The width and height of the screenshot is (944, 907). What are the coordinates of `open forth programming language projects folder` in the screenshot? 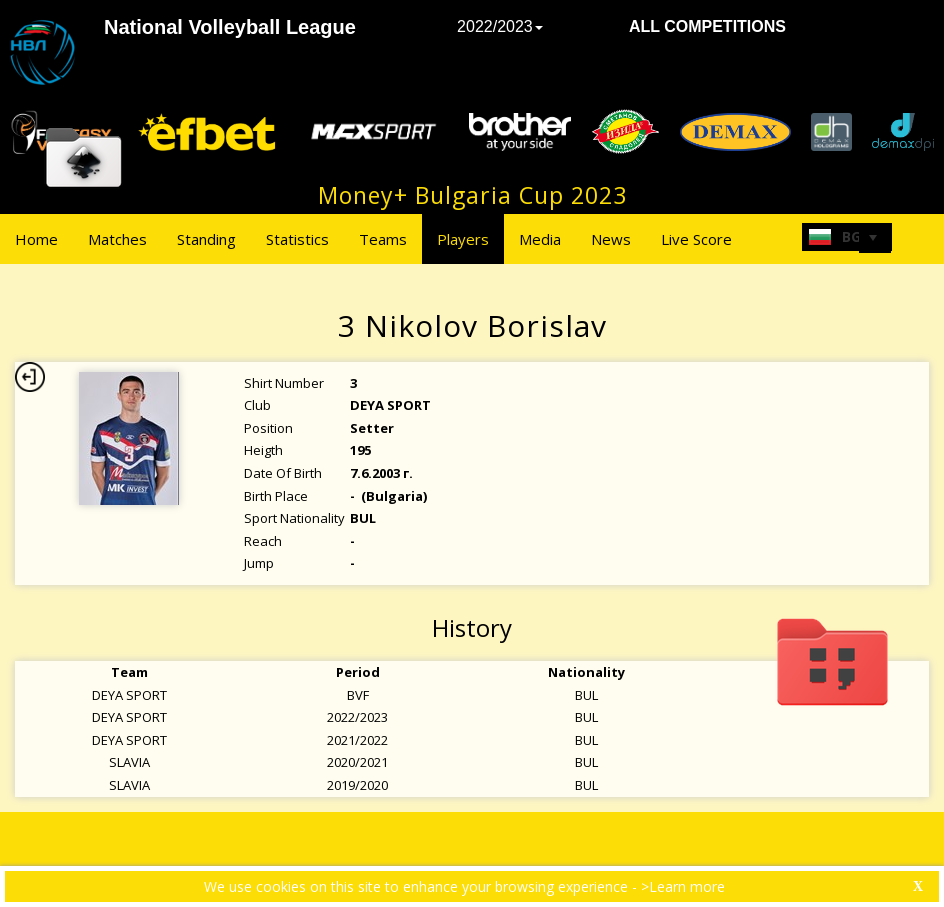 It's located at (832, 665).